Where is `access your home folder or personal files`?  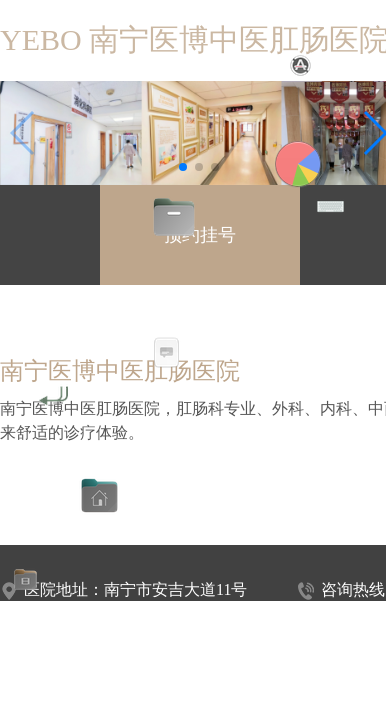 access your home folder or personal files is located at coordinates (99, 495).